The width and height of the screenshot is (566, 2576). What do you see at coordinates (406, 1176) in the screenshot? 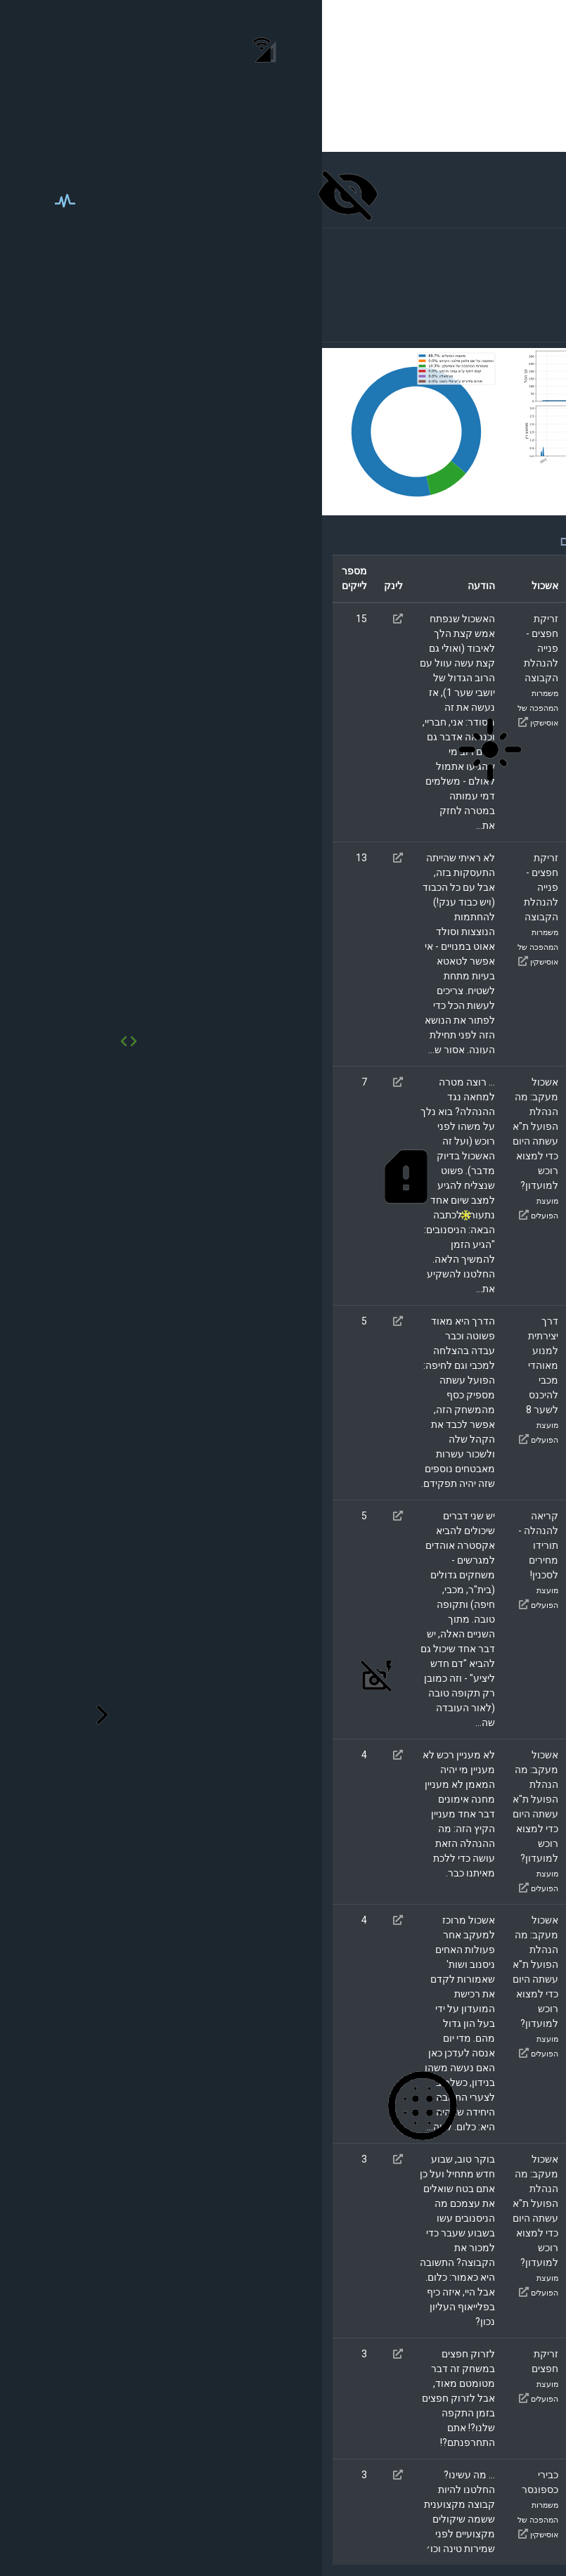
I see `indicates an issue with the SD card` at bounding box center [406, 1176].